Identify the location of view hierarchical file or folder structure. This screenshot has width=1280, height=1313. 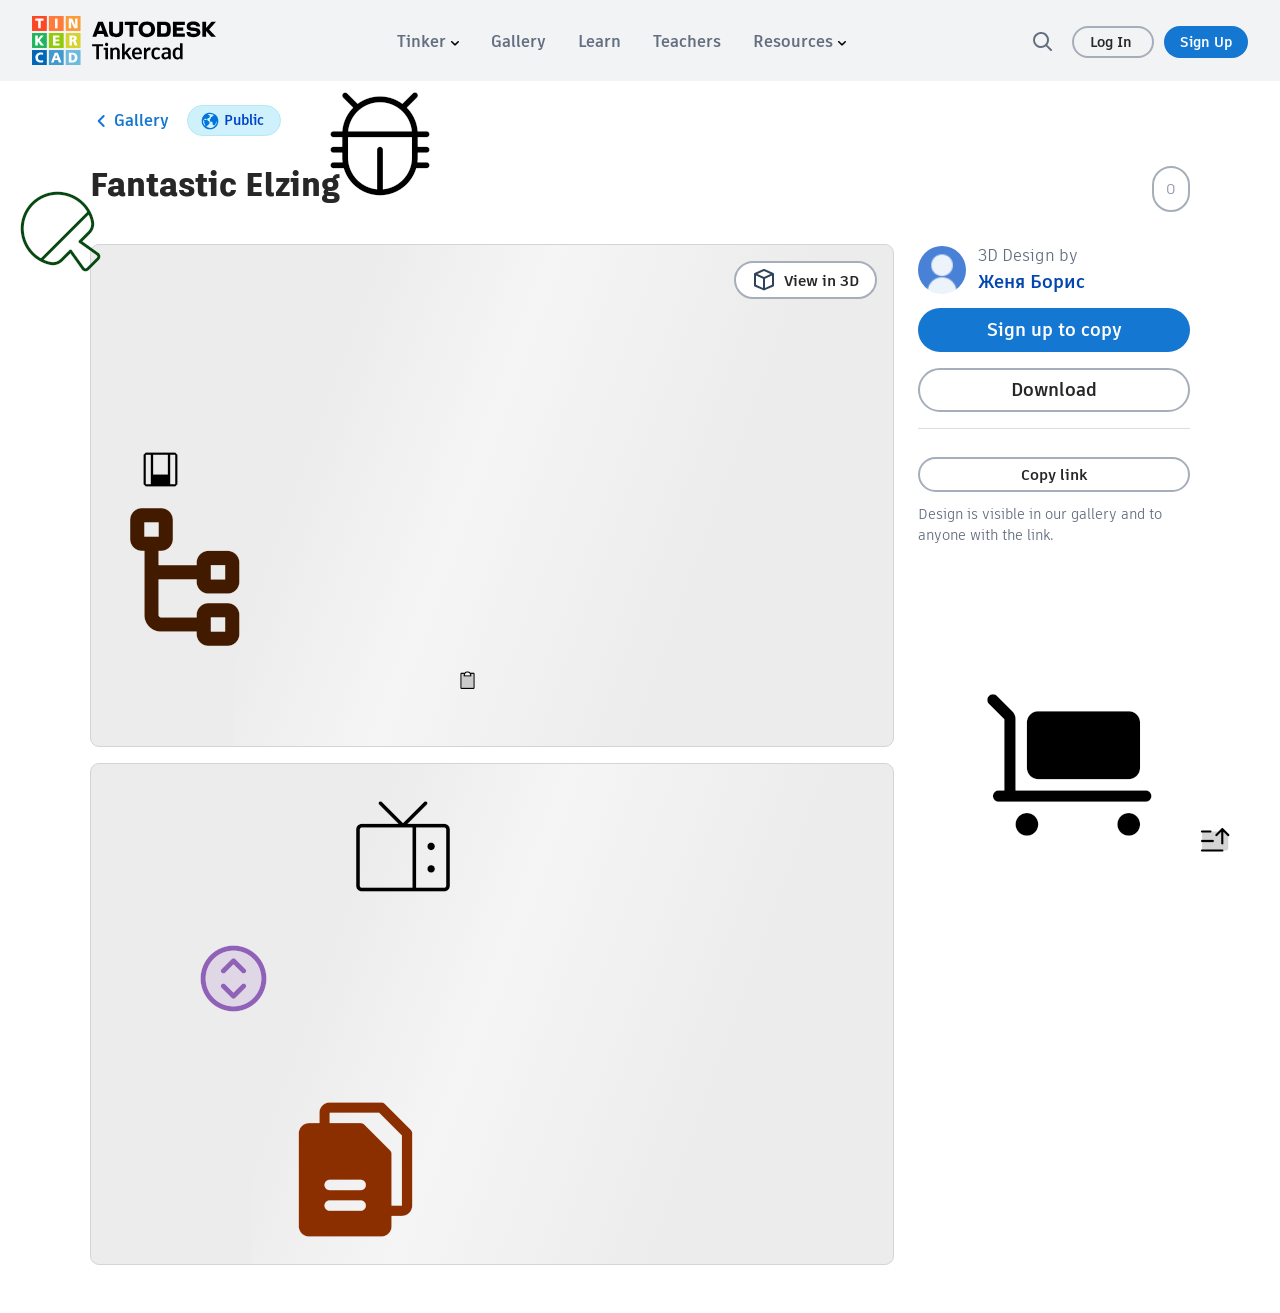
(180, 577).